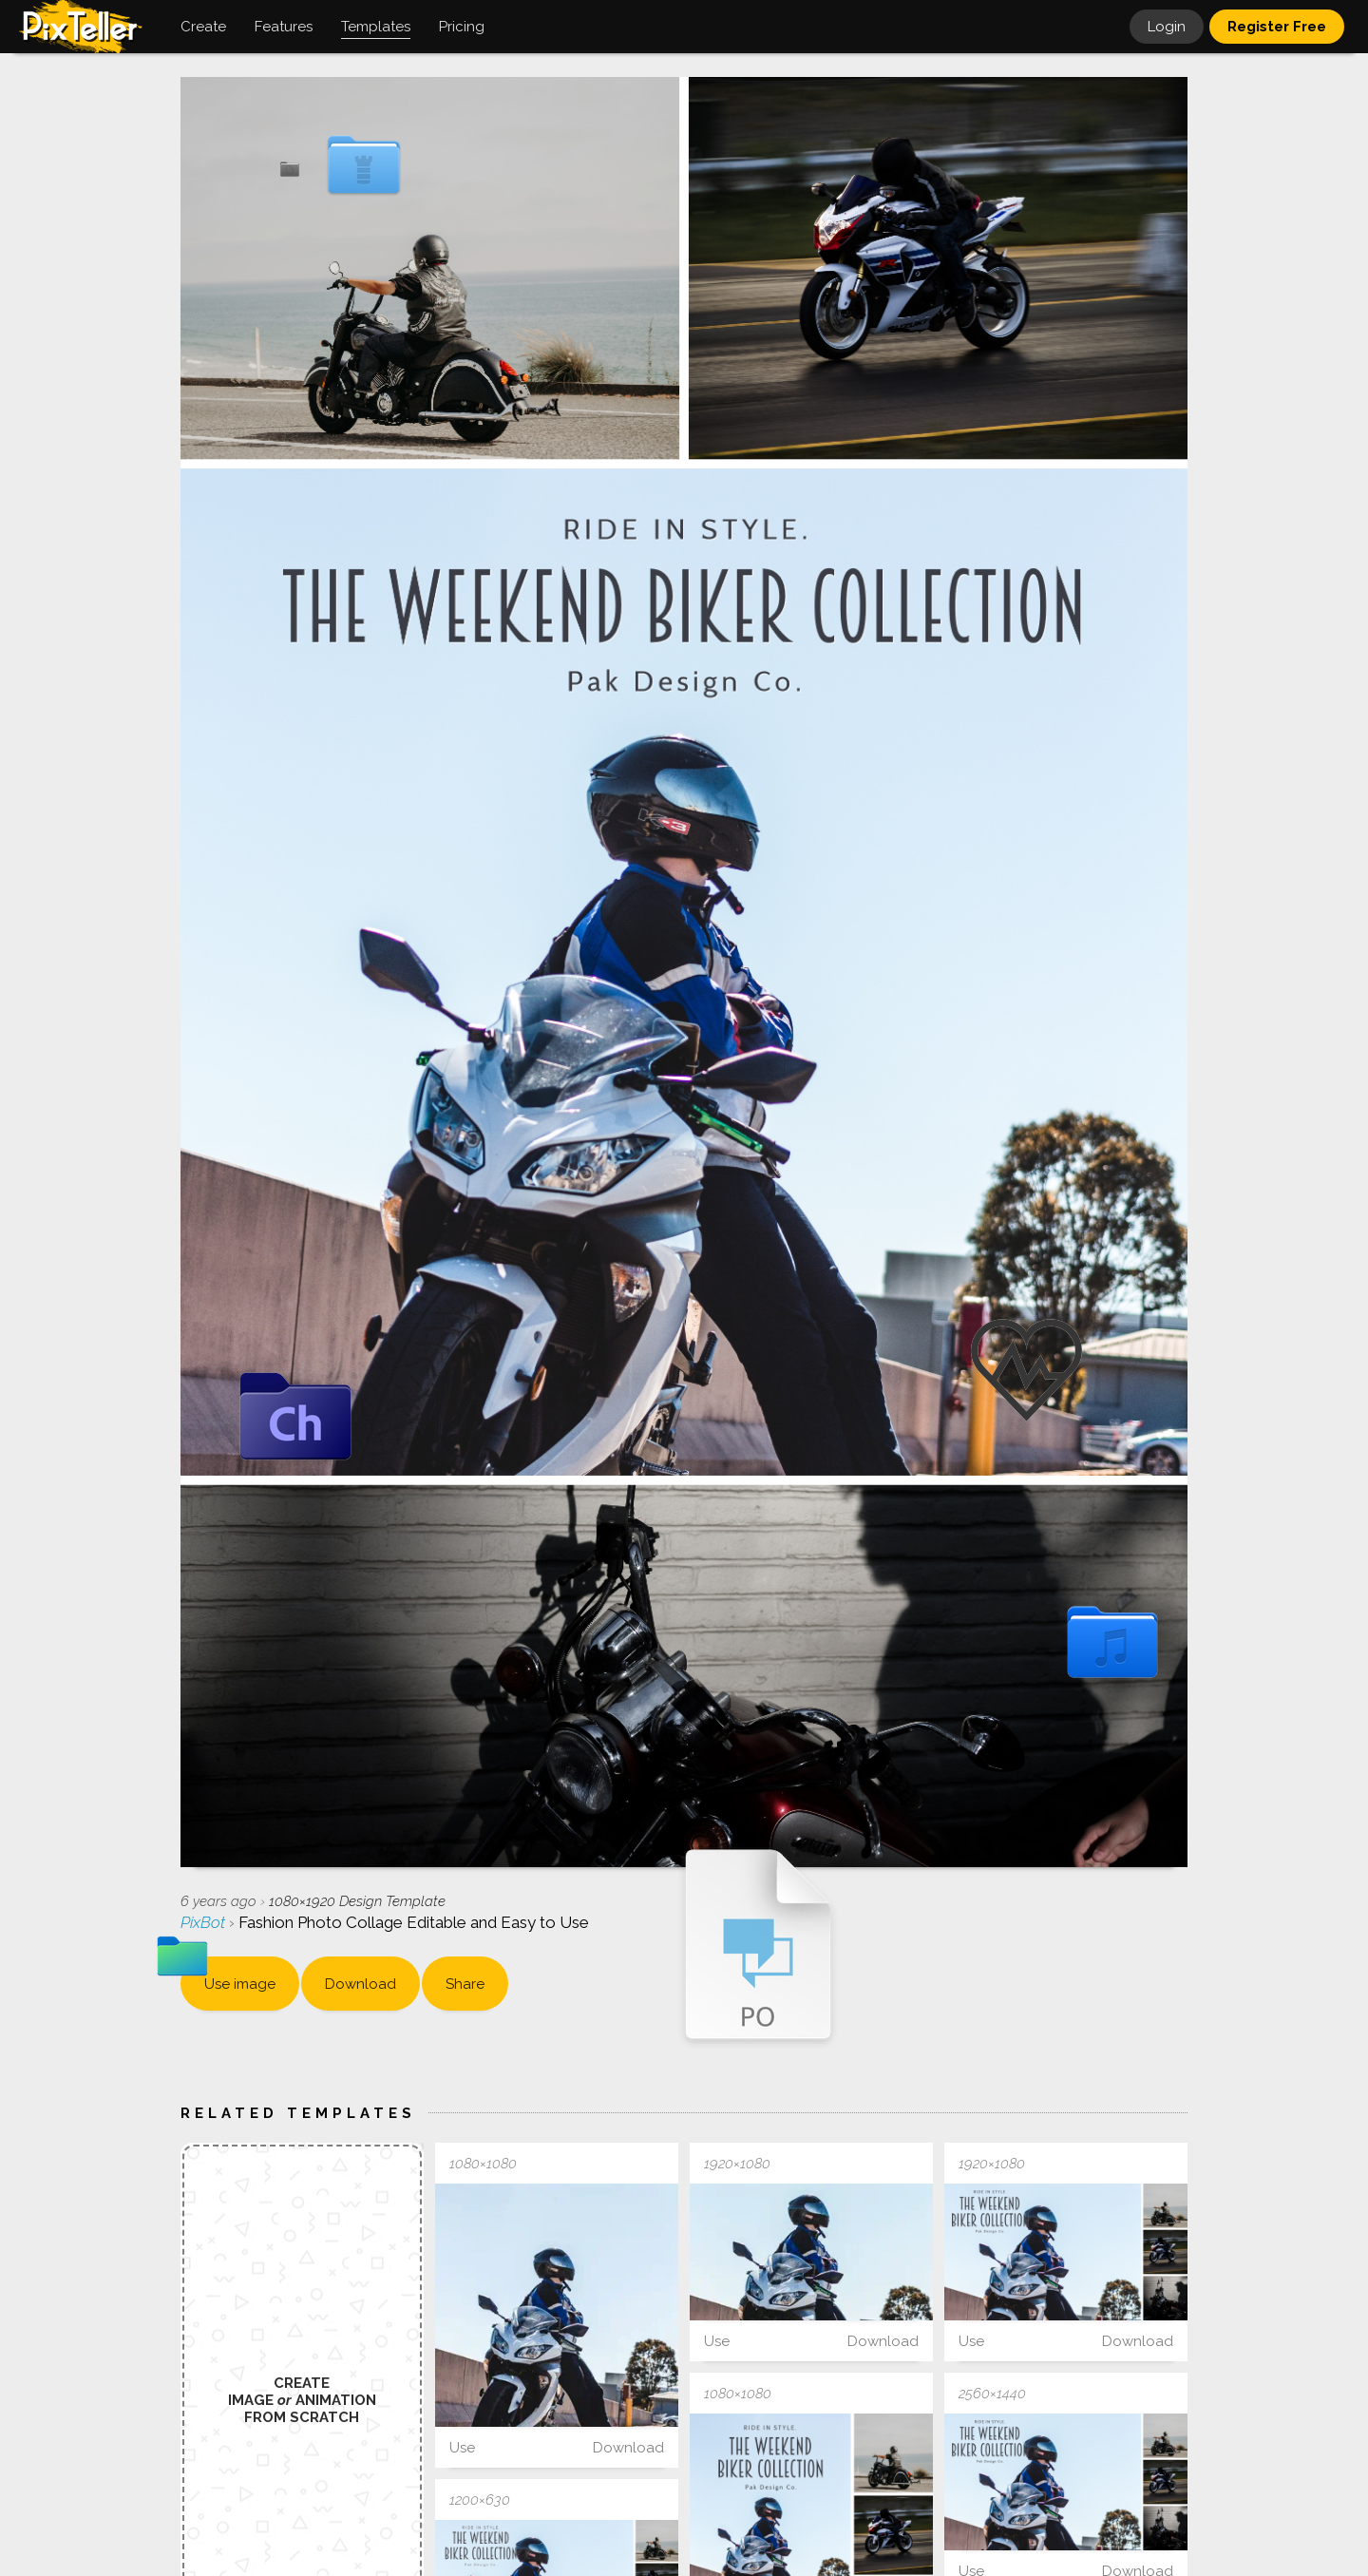 This screenshot has width=1368, height=2576. I want to click on open your documents folder, so click(290, 169).